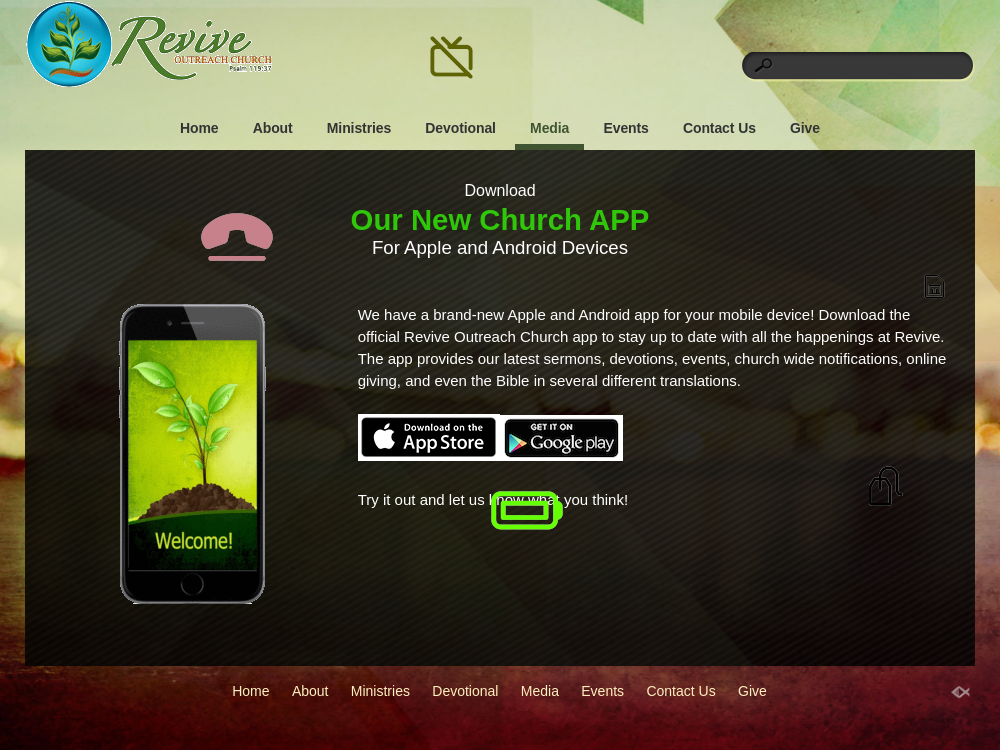 This screenshot has width=1000, height=750. Describe the element at coordinates (237, 237) in the screenshot. I see `end the current phone call` at that location.